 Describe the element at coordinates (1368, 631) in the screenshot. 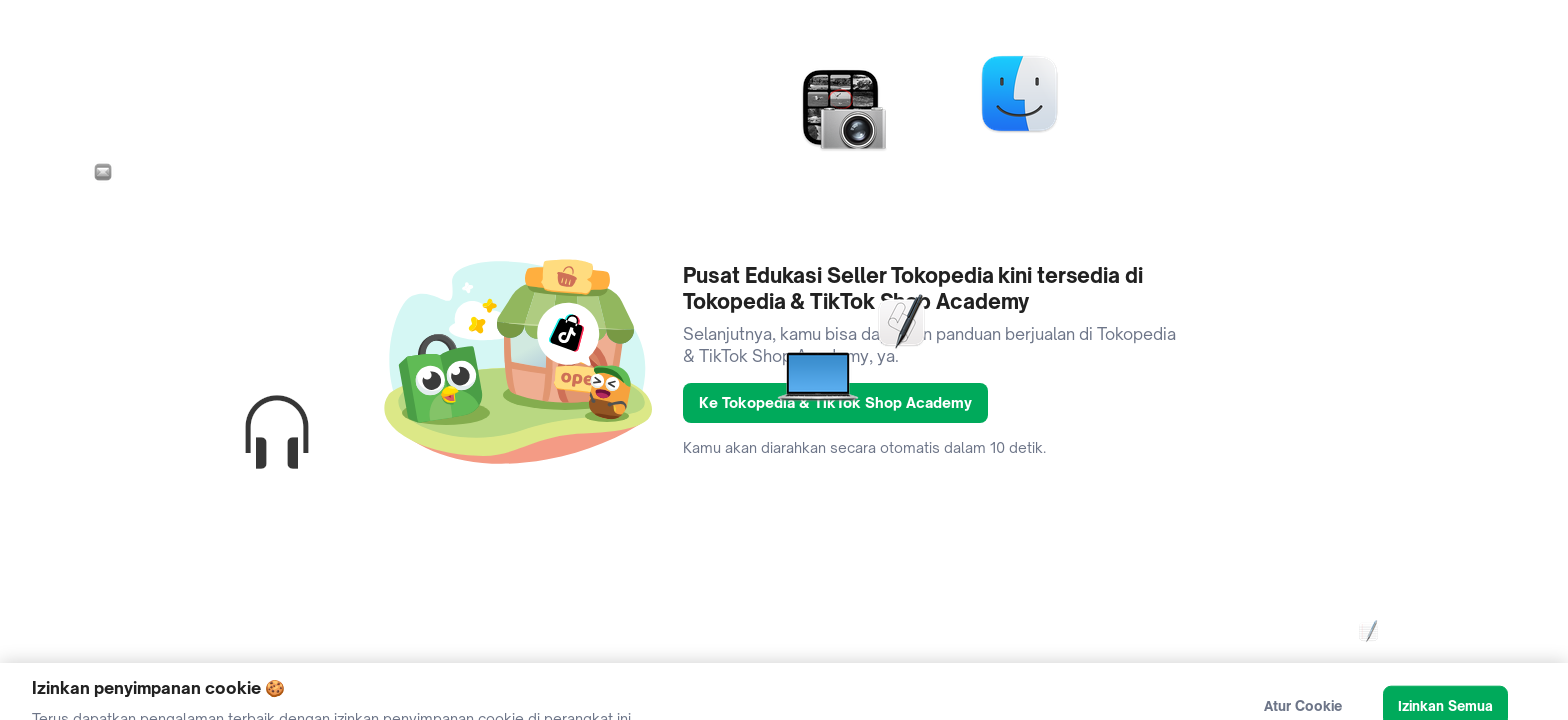

I see `open TextEdit to create or edit documents` at that location.